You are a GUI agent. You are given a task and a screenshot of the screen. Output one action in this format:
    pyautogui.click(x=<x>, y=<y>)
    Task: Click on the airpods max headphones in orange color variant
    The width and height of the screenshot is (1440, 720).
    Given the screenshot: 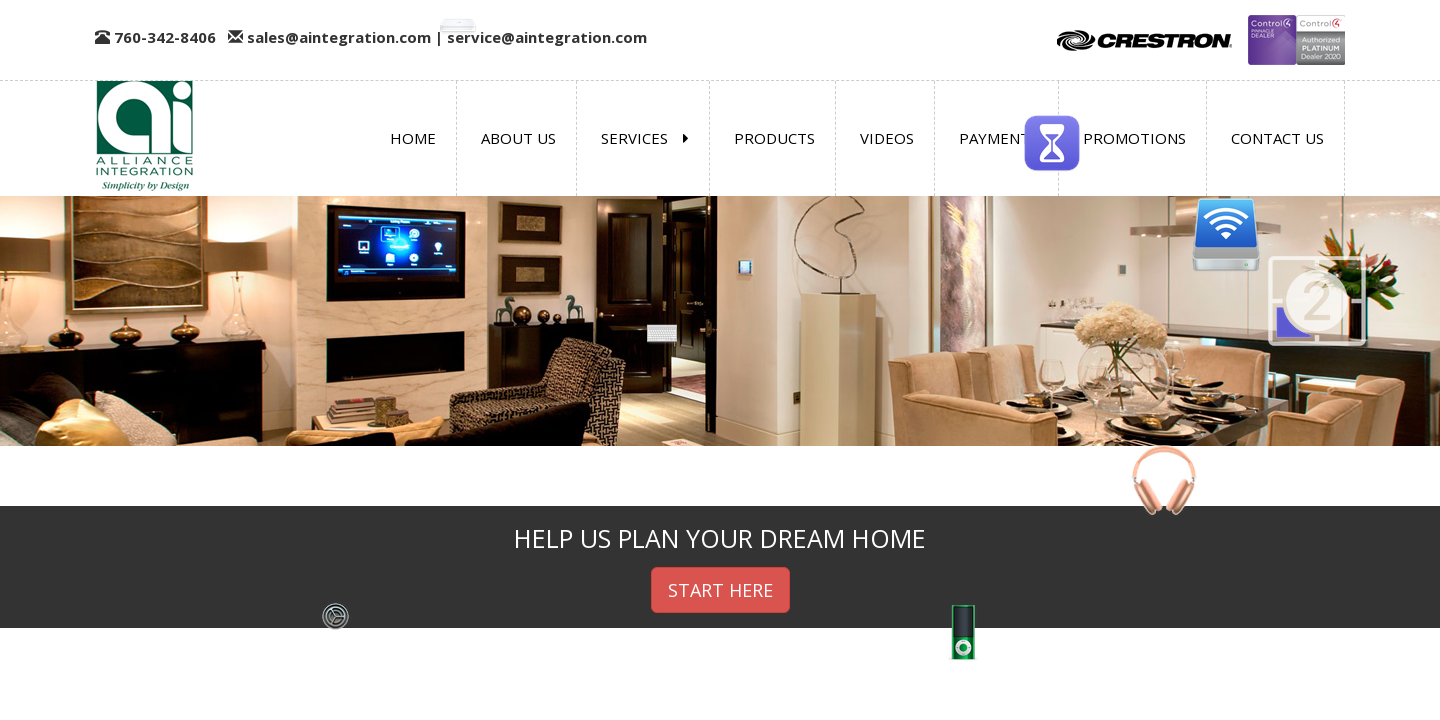 What is the action you would take?
    pyautogui.click(x=1164, y=480)
    